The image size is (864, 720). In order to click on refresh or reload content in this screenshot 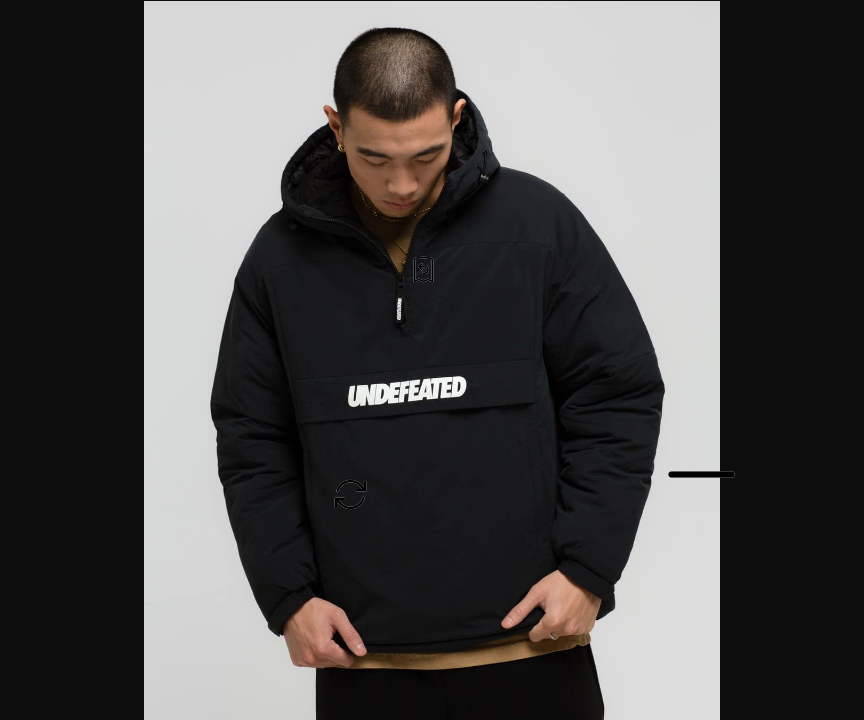, I will do `click(350, 494)`.